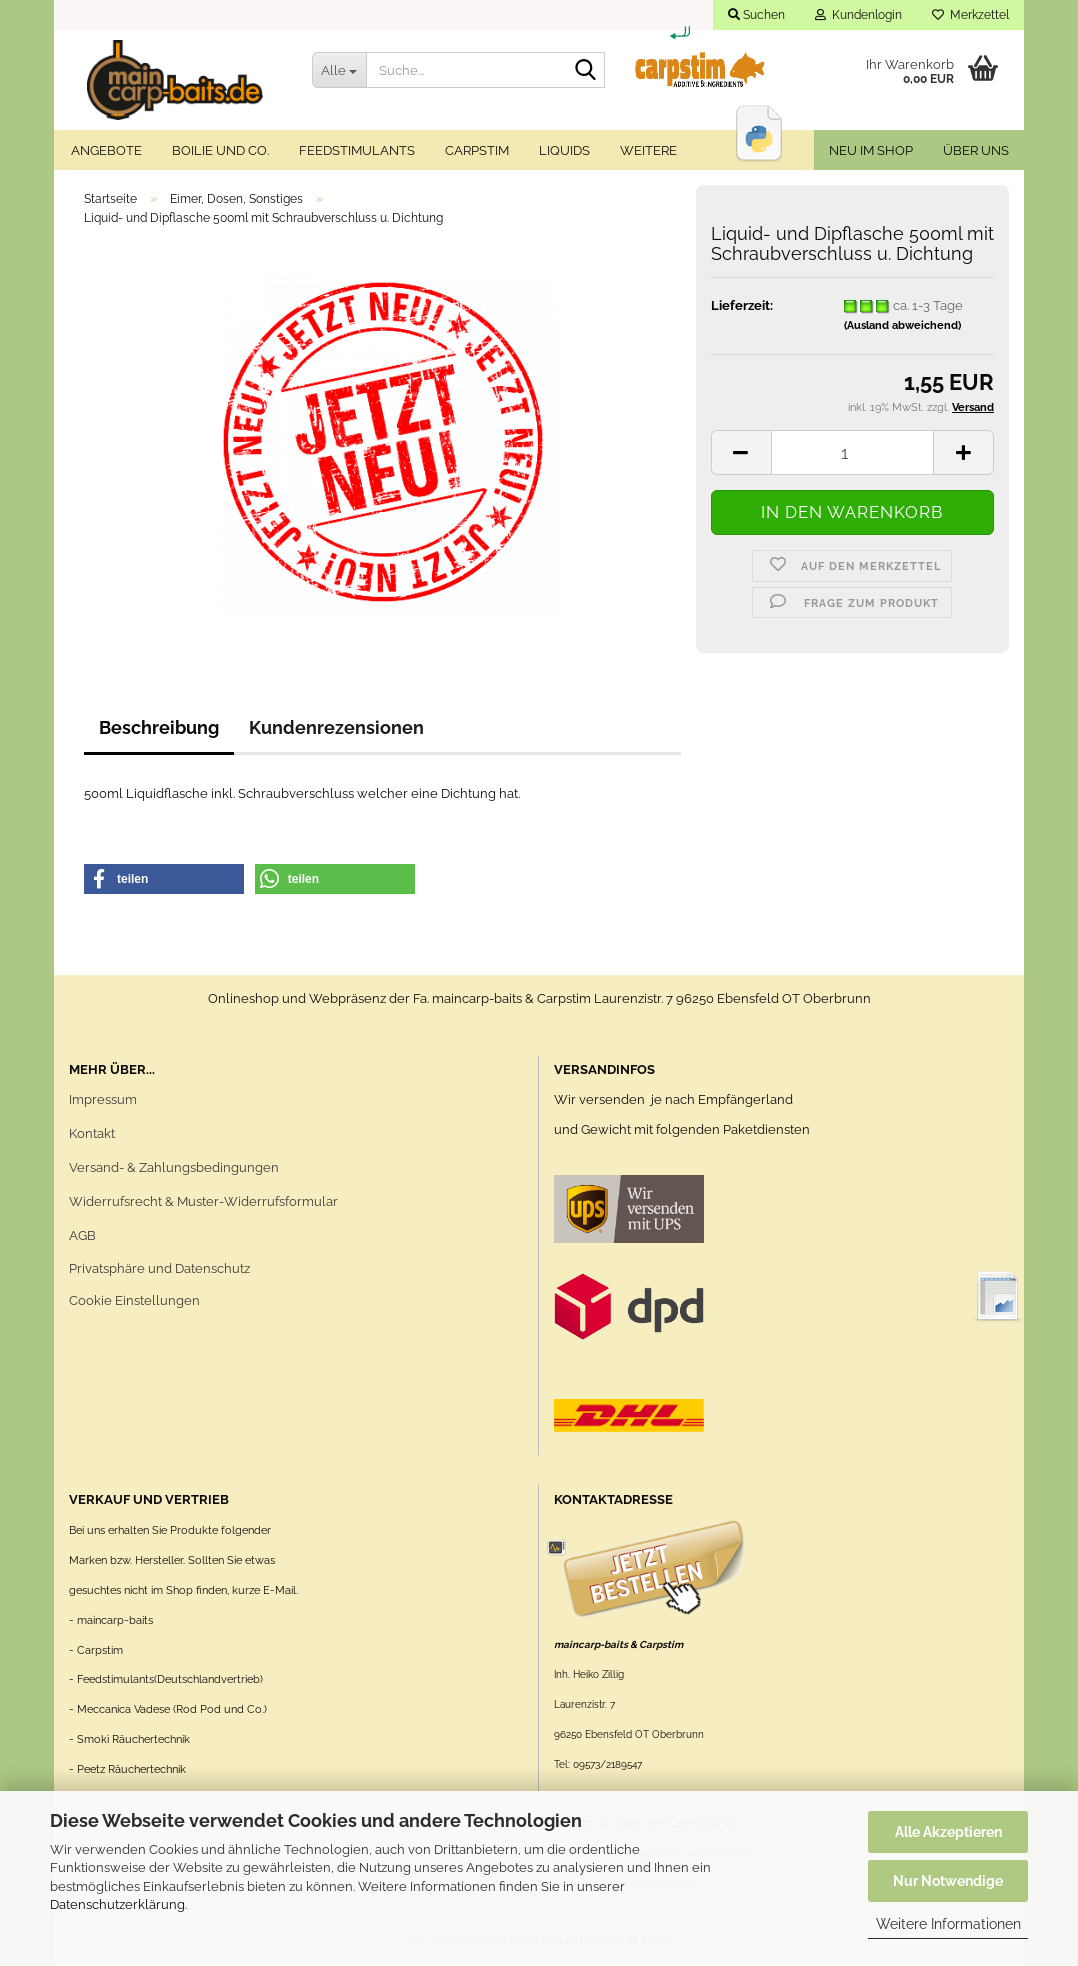  I want to click on open htop system monitor application, so click(556, 1547).